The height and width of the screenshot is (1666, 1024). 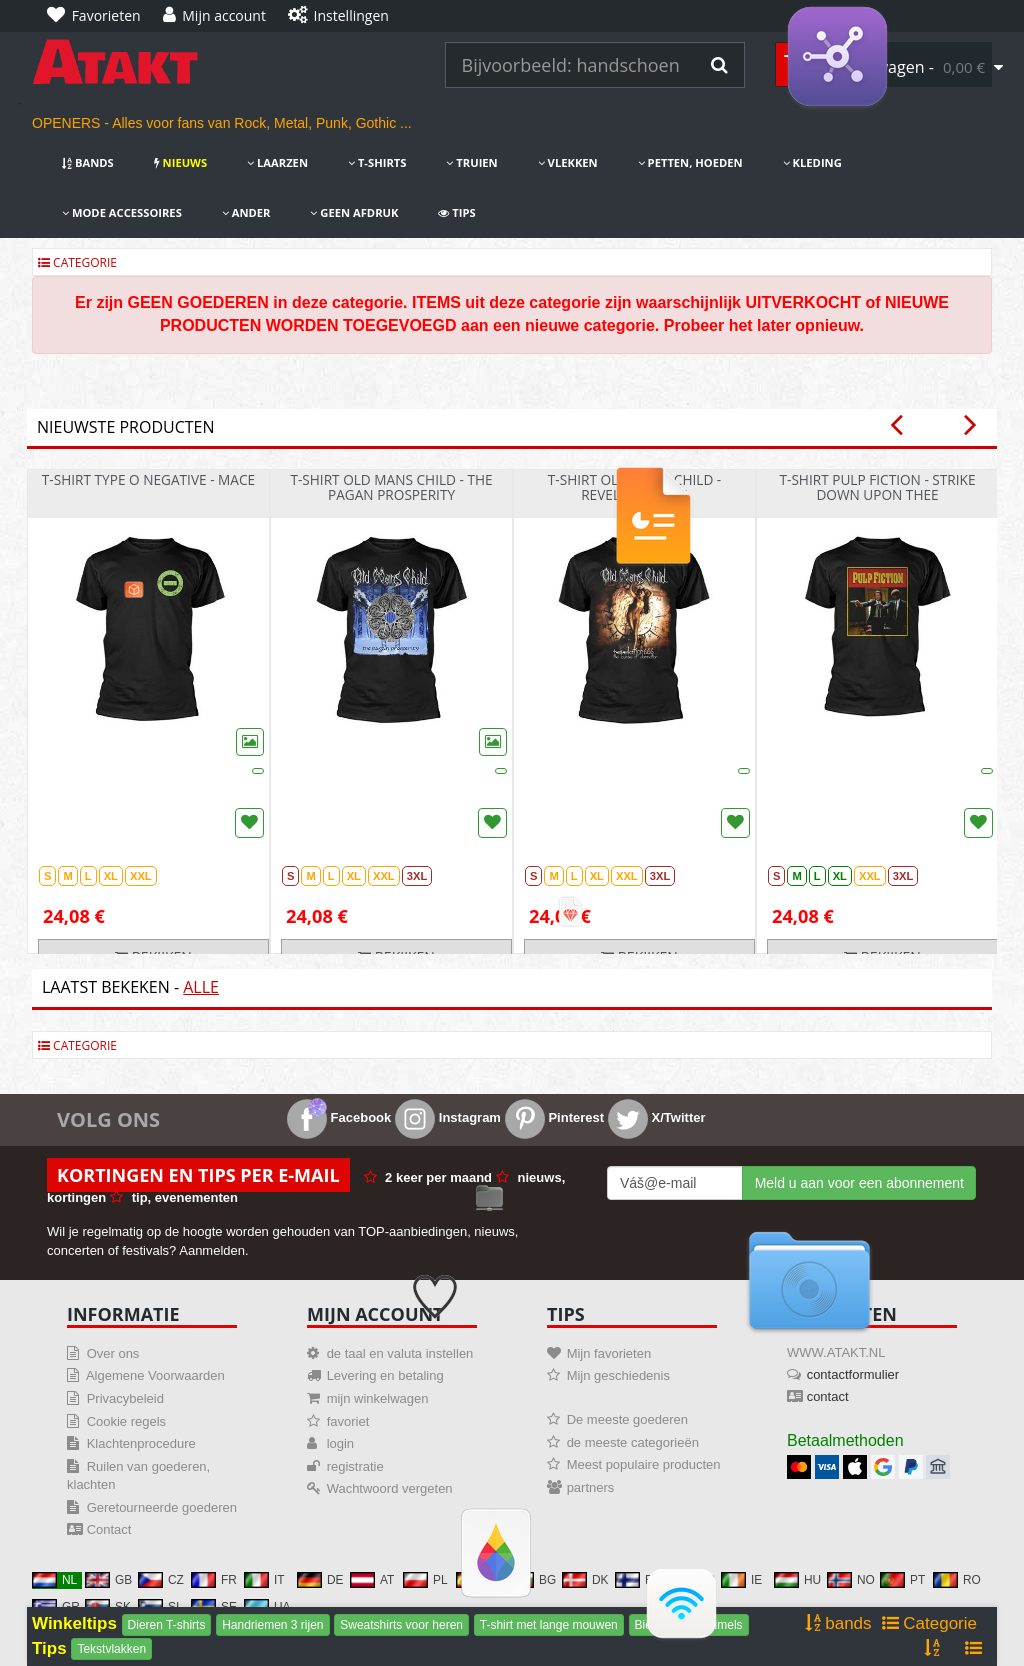 What do you see at coordinates (435, 1297) in the screenshot?
I see `add to favorites` at bounding box center [435, 1297].